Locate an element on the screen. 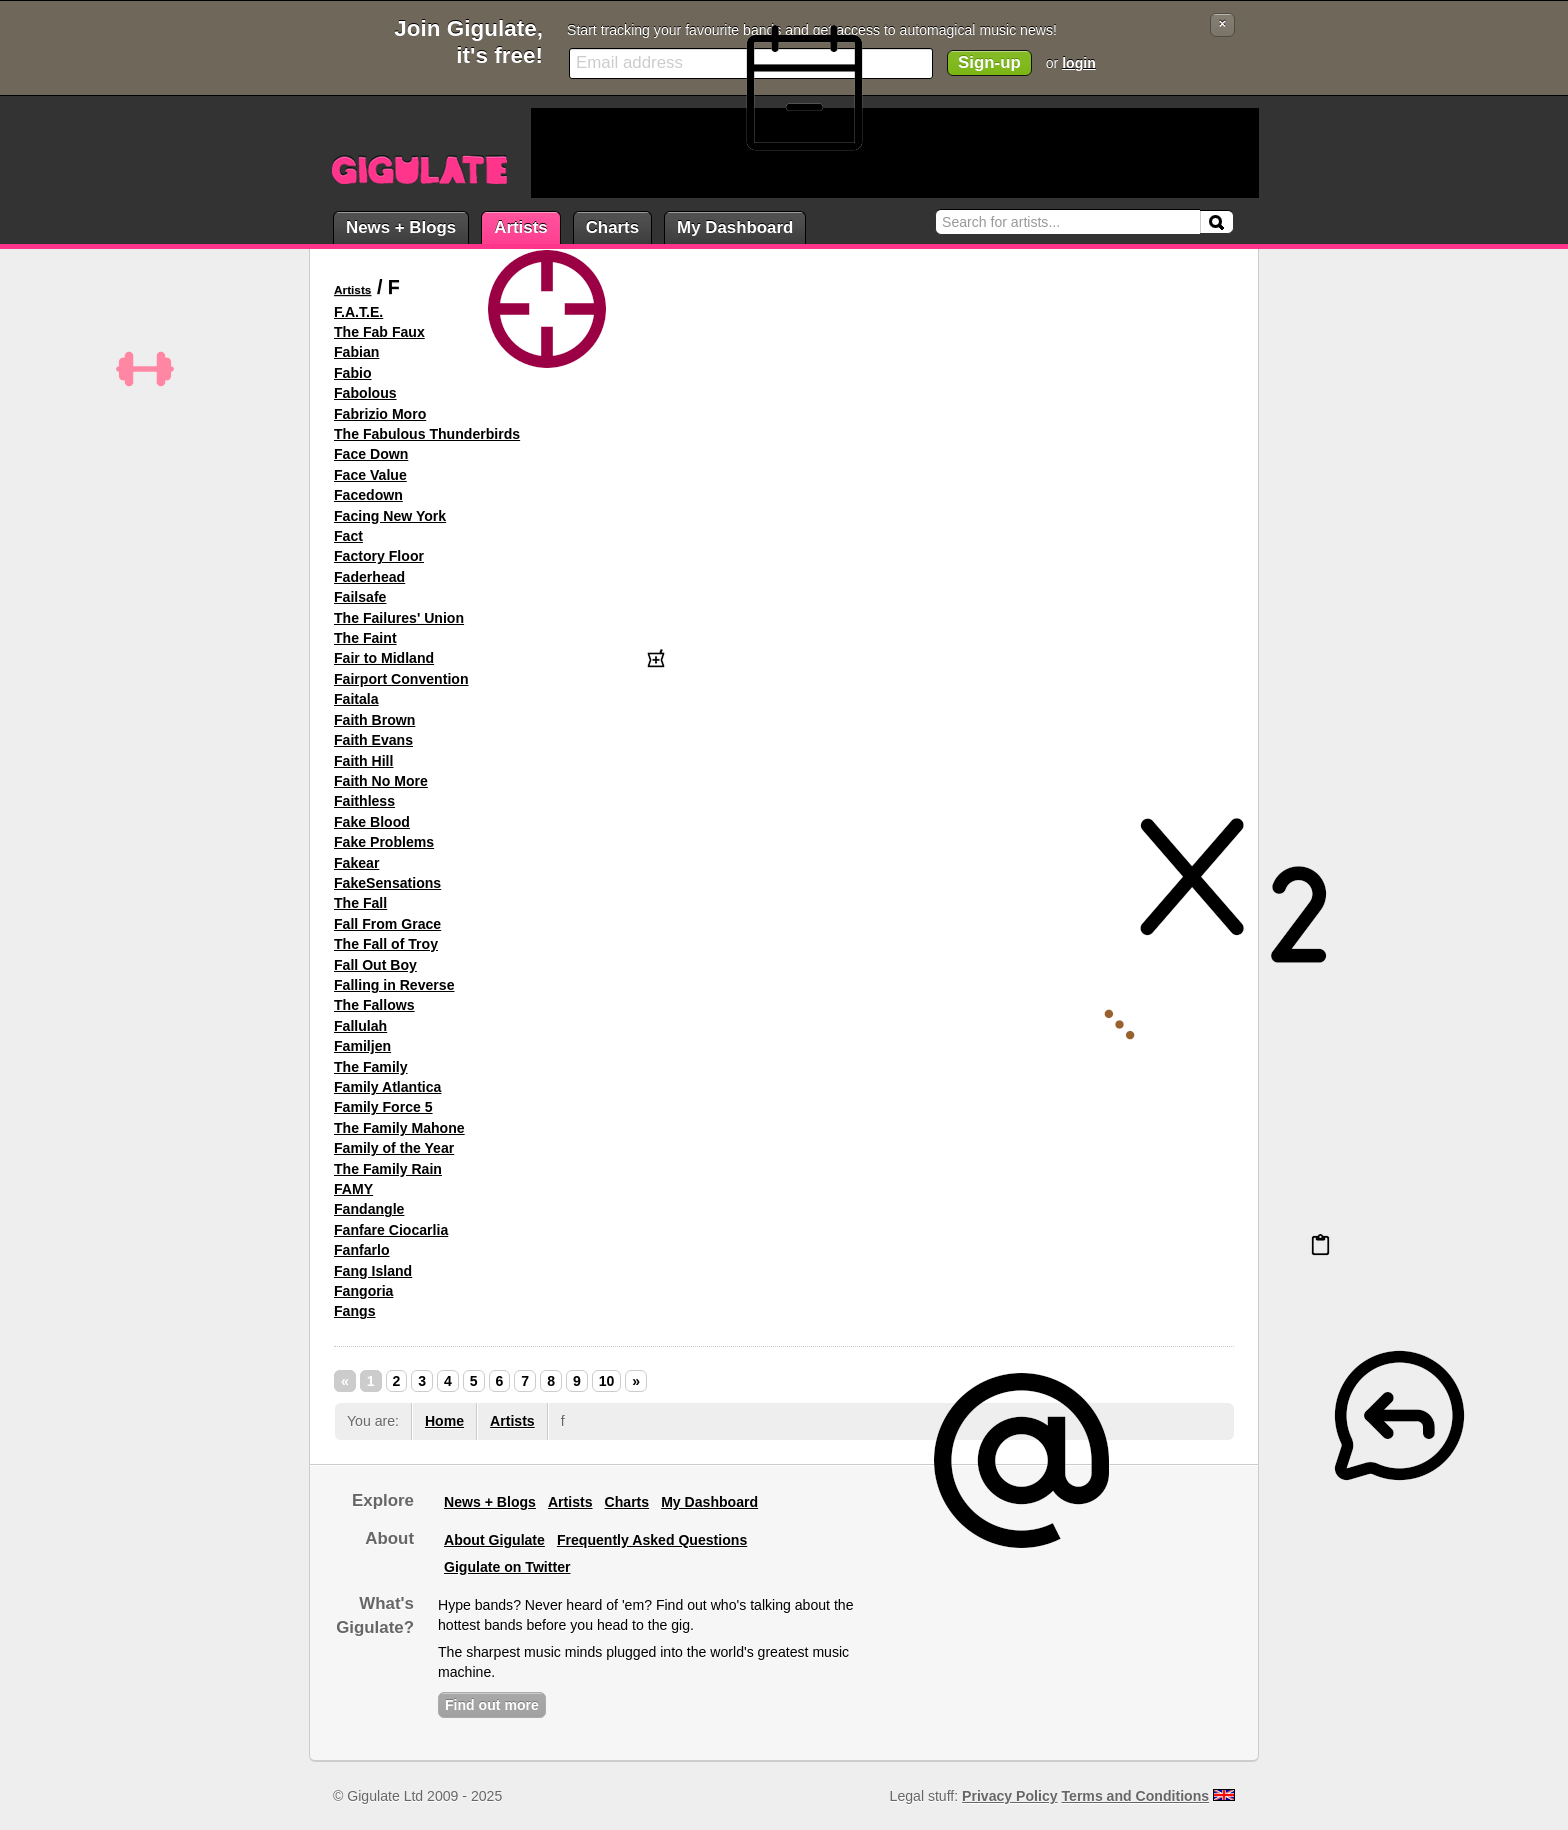  find nearby pharmacies is located at coordinates (656, 659).